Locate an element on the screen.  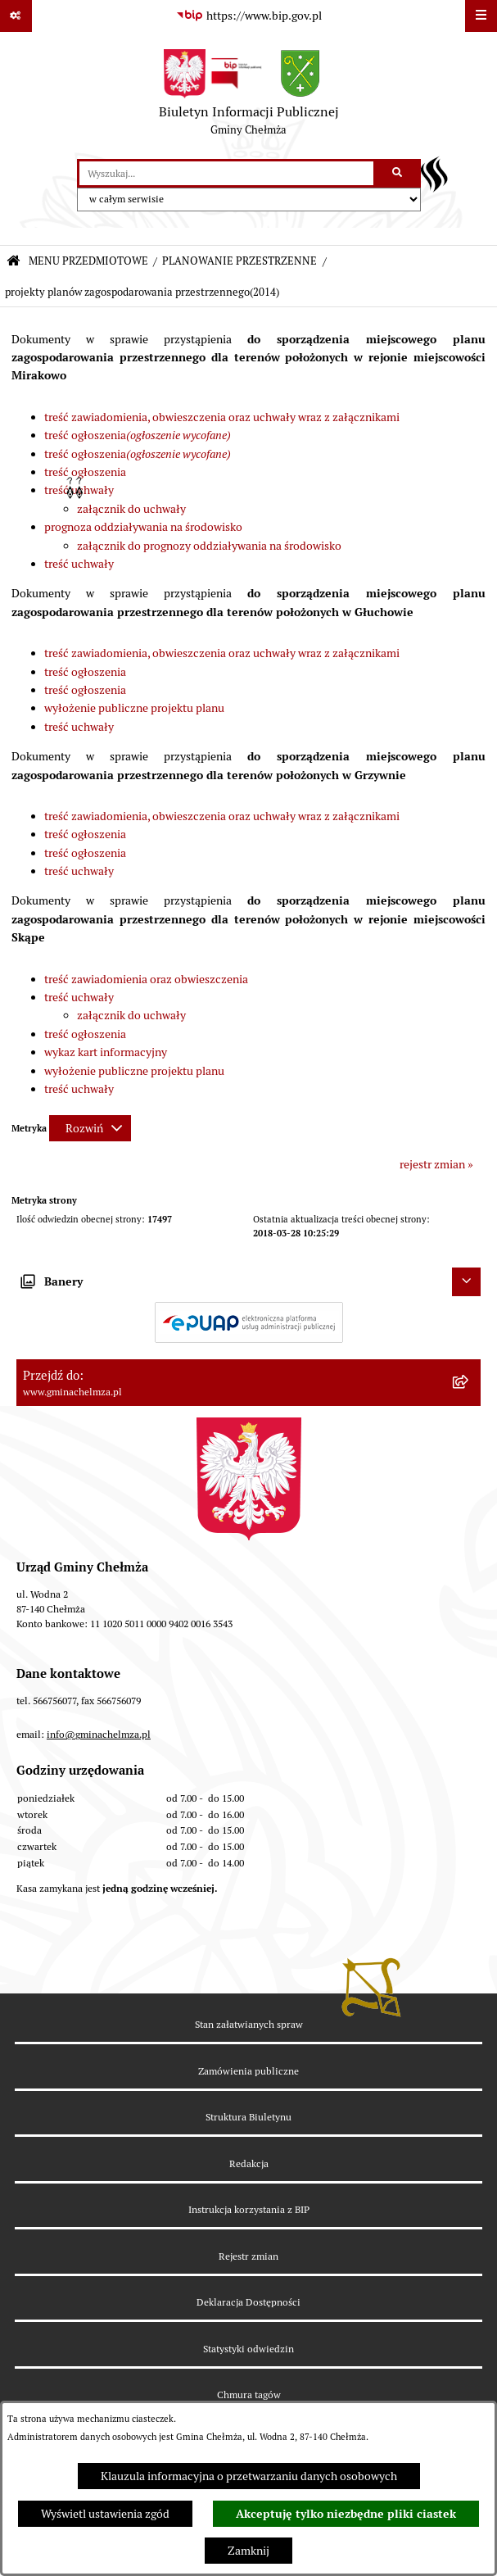
browse or shop for earrings is located at coordinates (75, 488).